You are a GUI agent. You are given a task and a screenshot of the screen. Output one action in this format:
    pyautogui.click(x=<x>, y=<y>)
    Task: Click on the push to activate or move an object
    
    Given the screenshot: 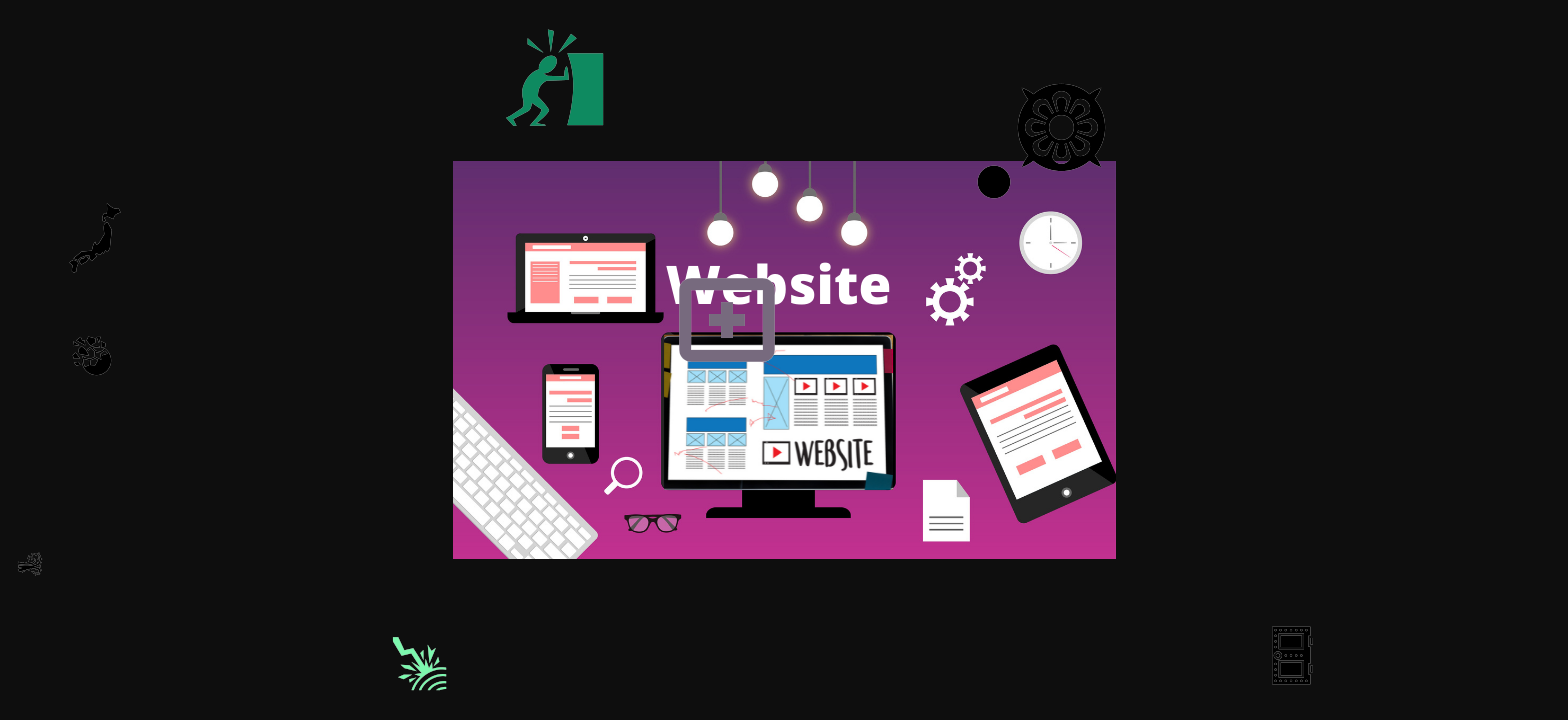 What is the action you would take?
    pyautogui.click(x=554, y=76)
    